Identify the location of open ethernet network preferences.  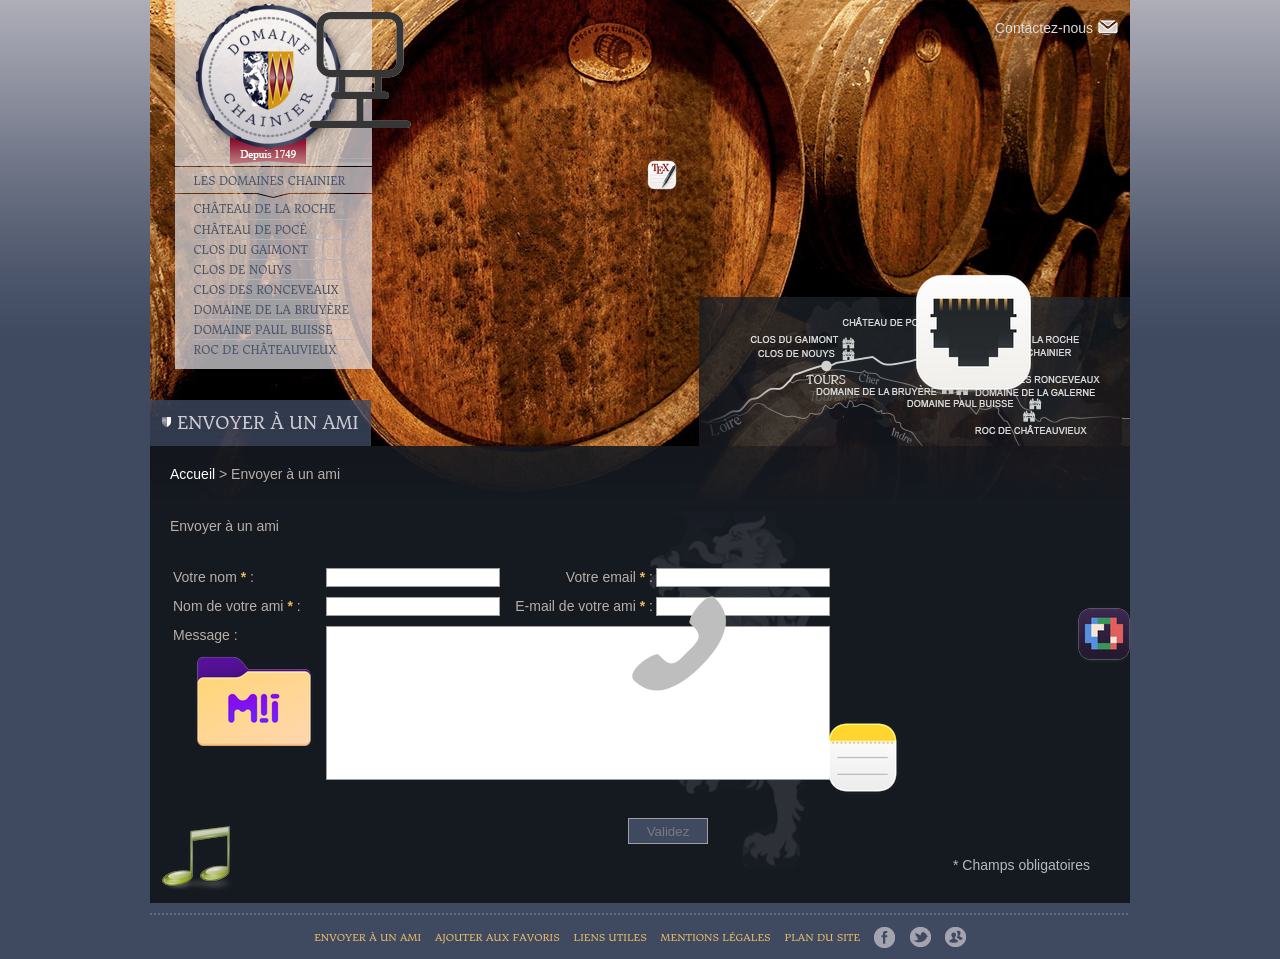
(973, 332).